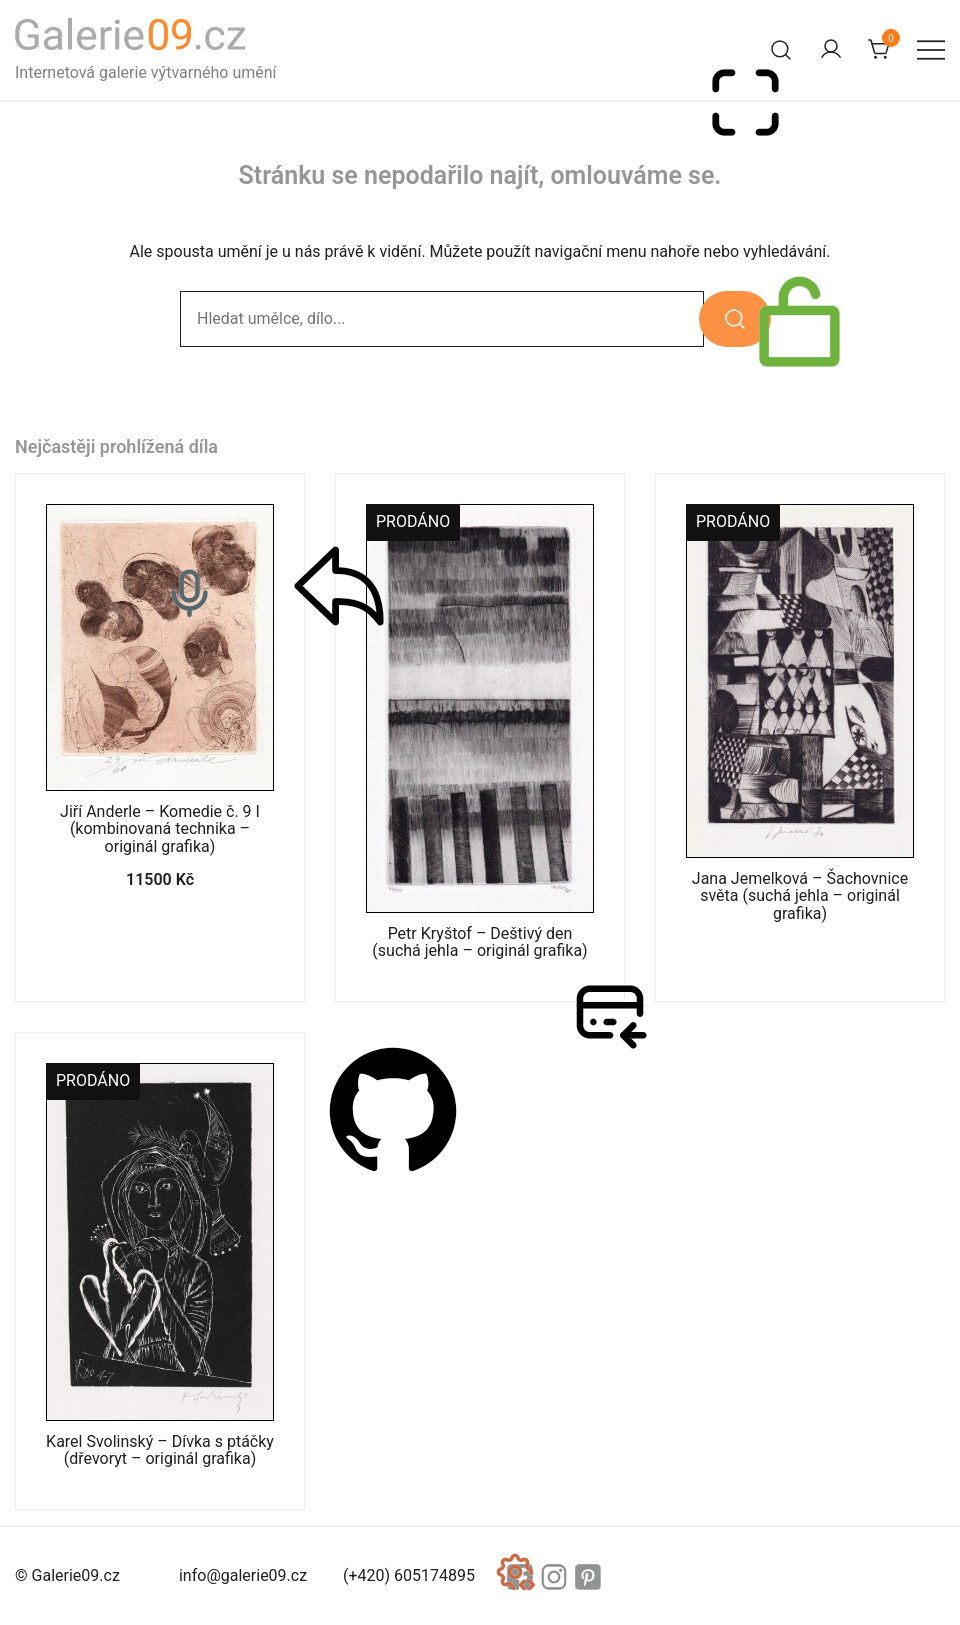 The image size is (960, 1625). Describe the element at coordinates (393, 1111) in the screenshot. I see `view project on github` at that location.